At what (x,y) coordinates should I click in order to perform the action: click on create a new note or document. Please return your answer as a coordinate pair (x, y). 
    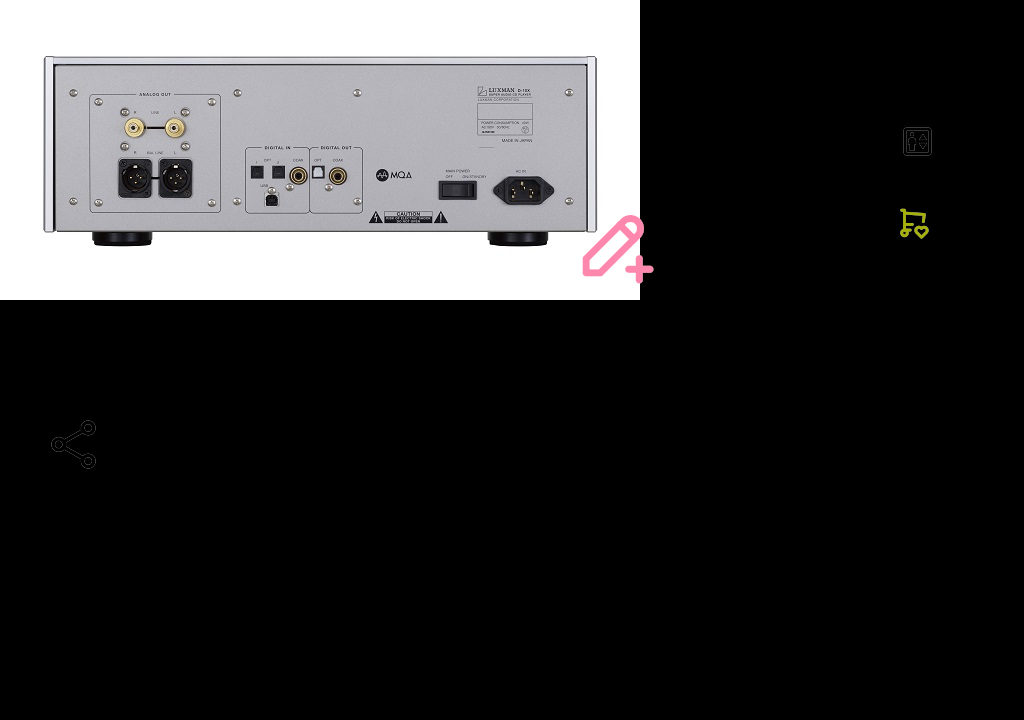
    Looking at the image, I should click on (614, 244).